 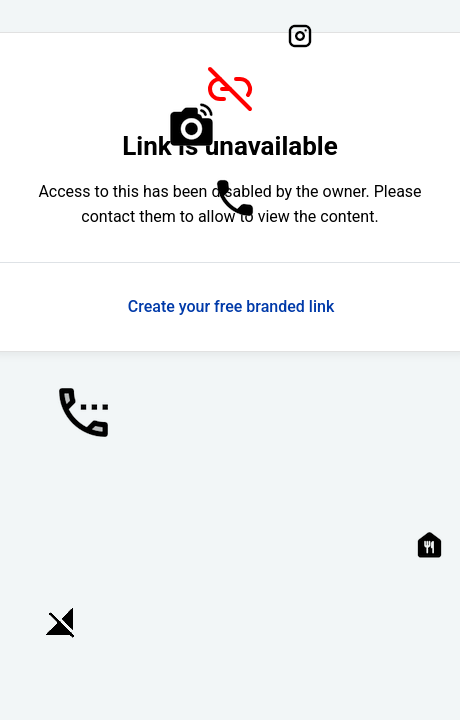 I want to click on open Instagram app, so click(x=300, y=36).